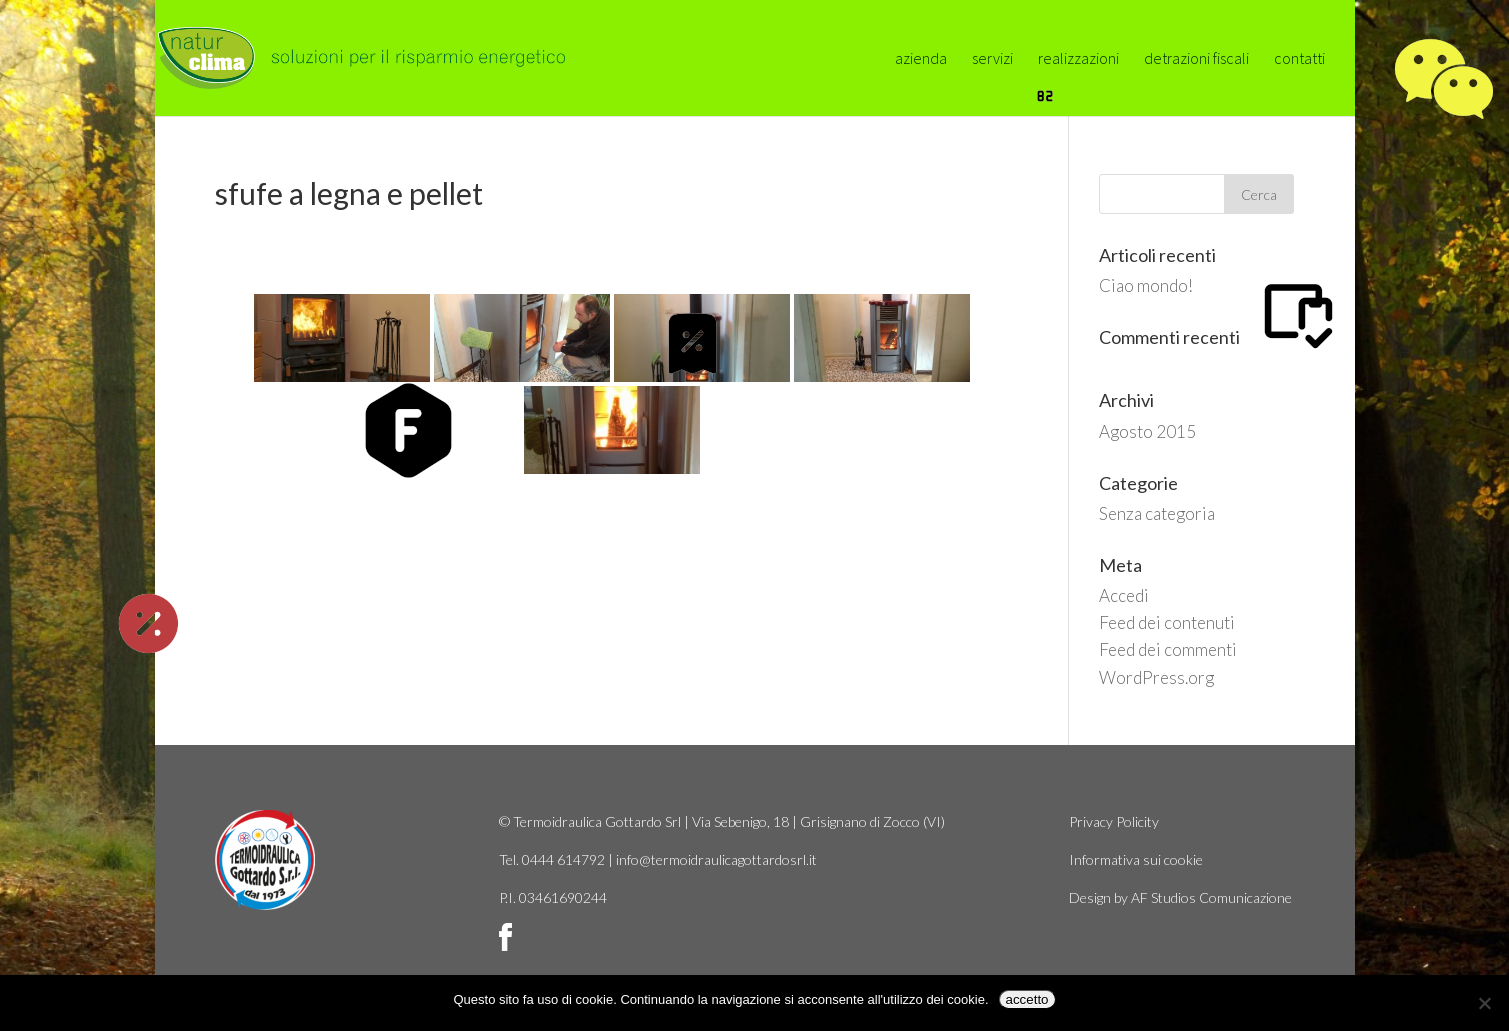 The image size is (1509, 1031). What do you see at coordinates (1444, 79) in the screenshot?
I see `open WeChat messaging app` at bounding box center [1444, 79].